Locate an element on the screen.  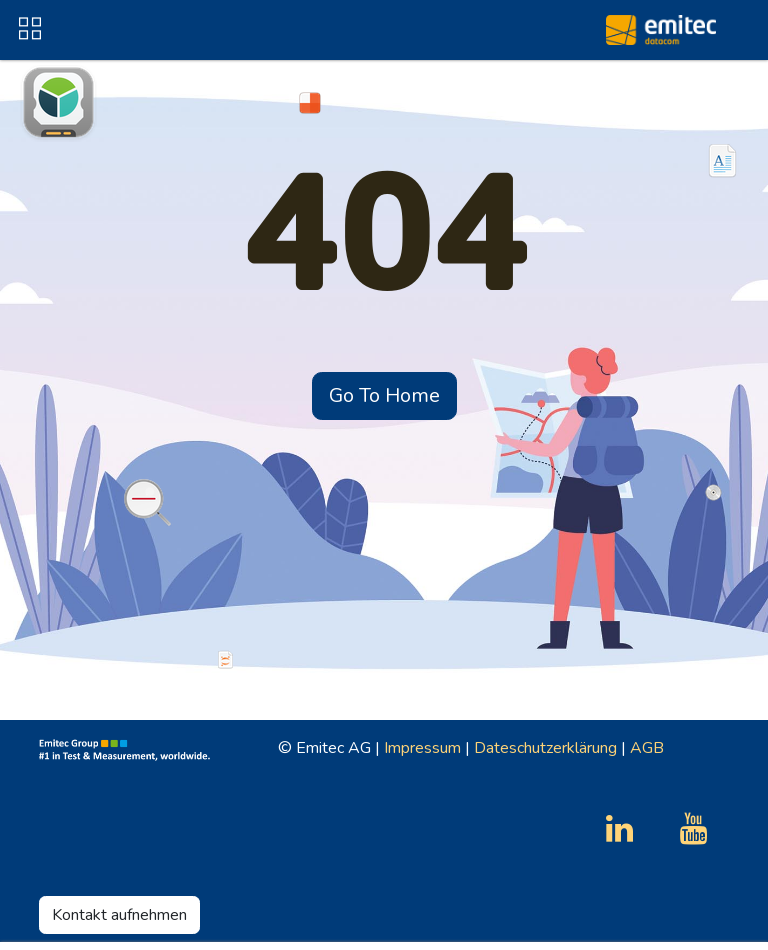
open a word processing document is located at coordinates (722, 160).